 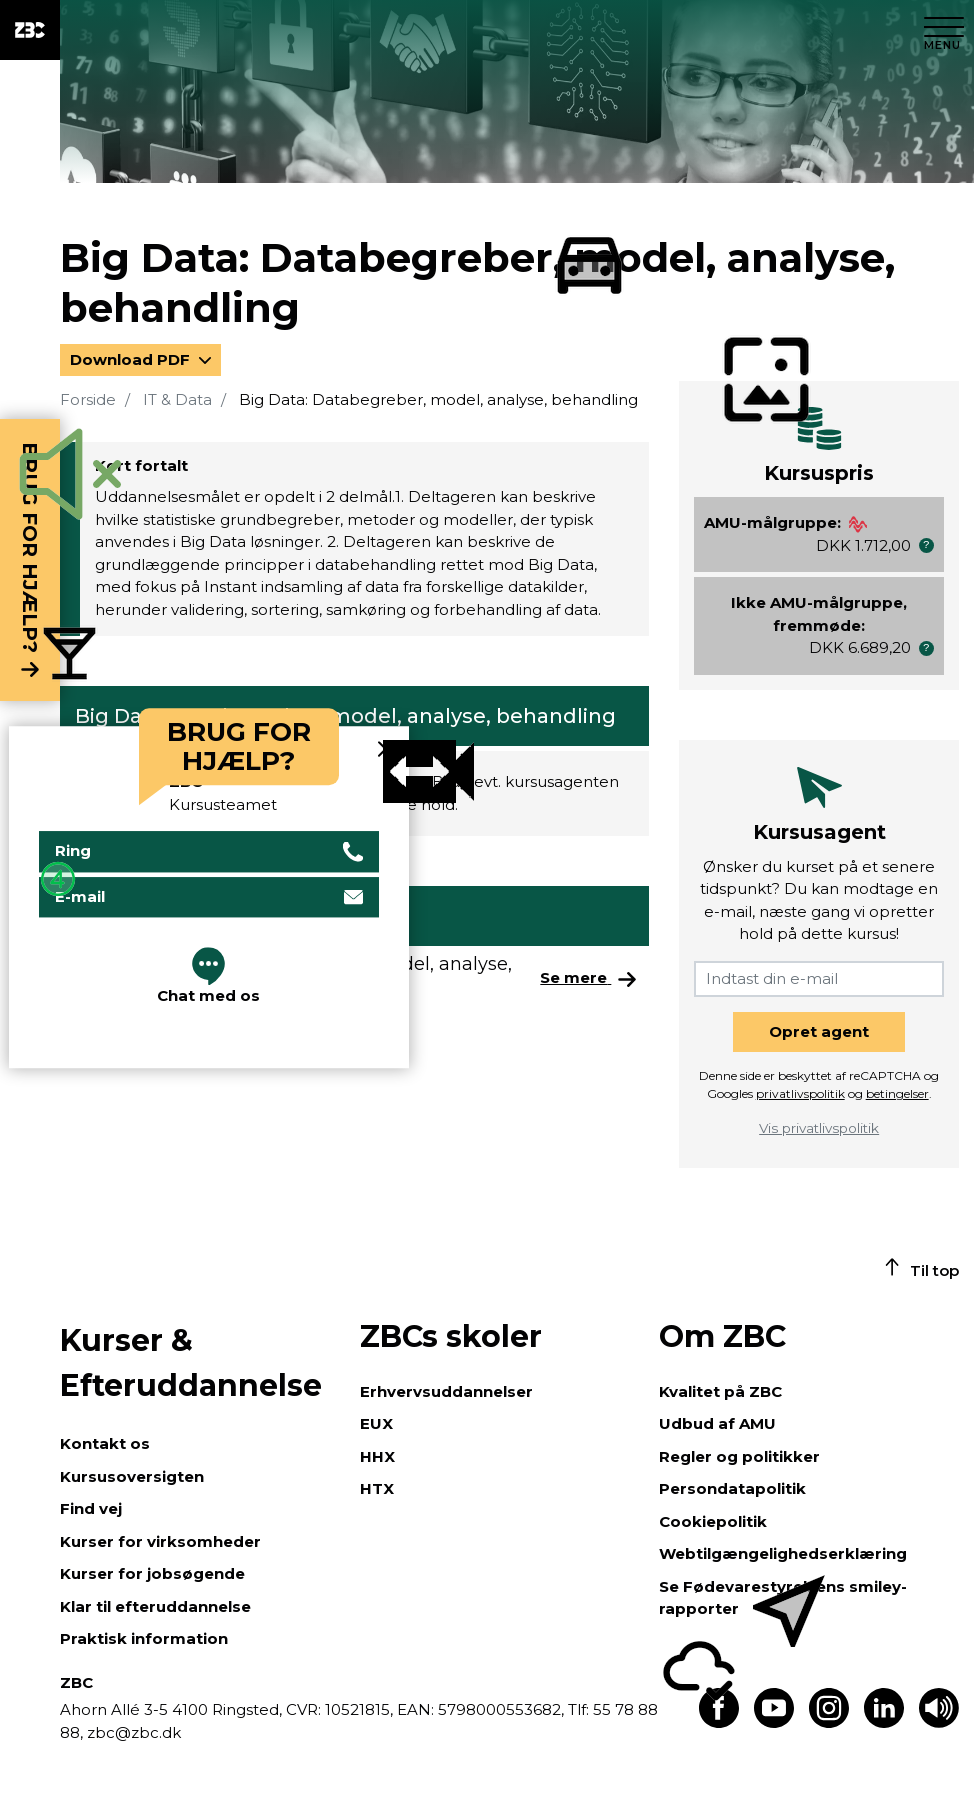 What do you see at coordinates (789, 1611) in the screenshot?
I see `access navigation or directions` at bounding box center [789, 1611].